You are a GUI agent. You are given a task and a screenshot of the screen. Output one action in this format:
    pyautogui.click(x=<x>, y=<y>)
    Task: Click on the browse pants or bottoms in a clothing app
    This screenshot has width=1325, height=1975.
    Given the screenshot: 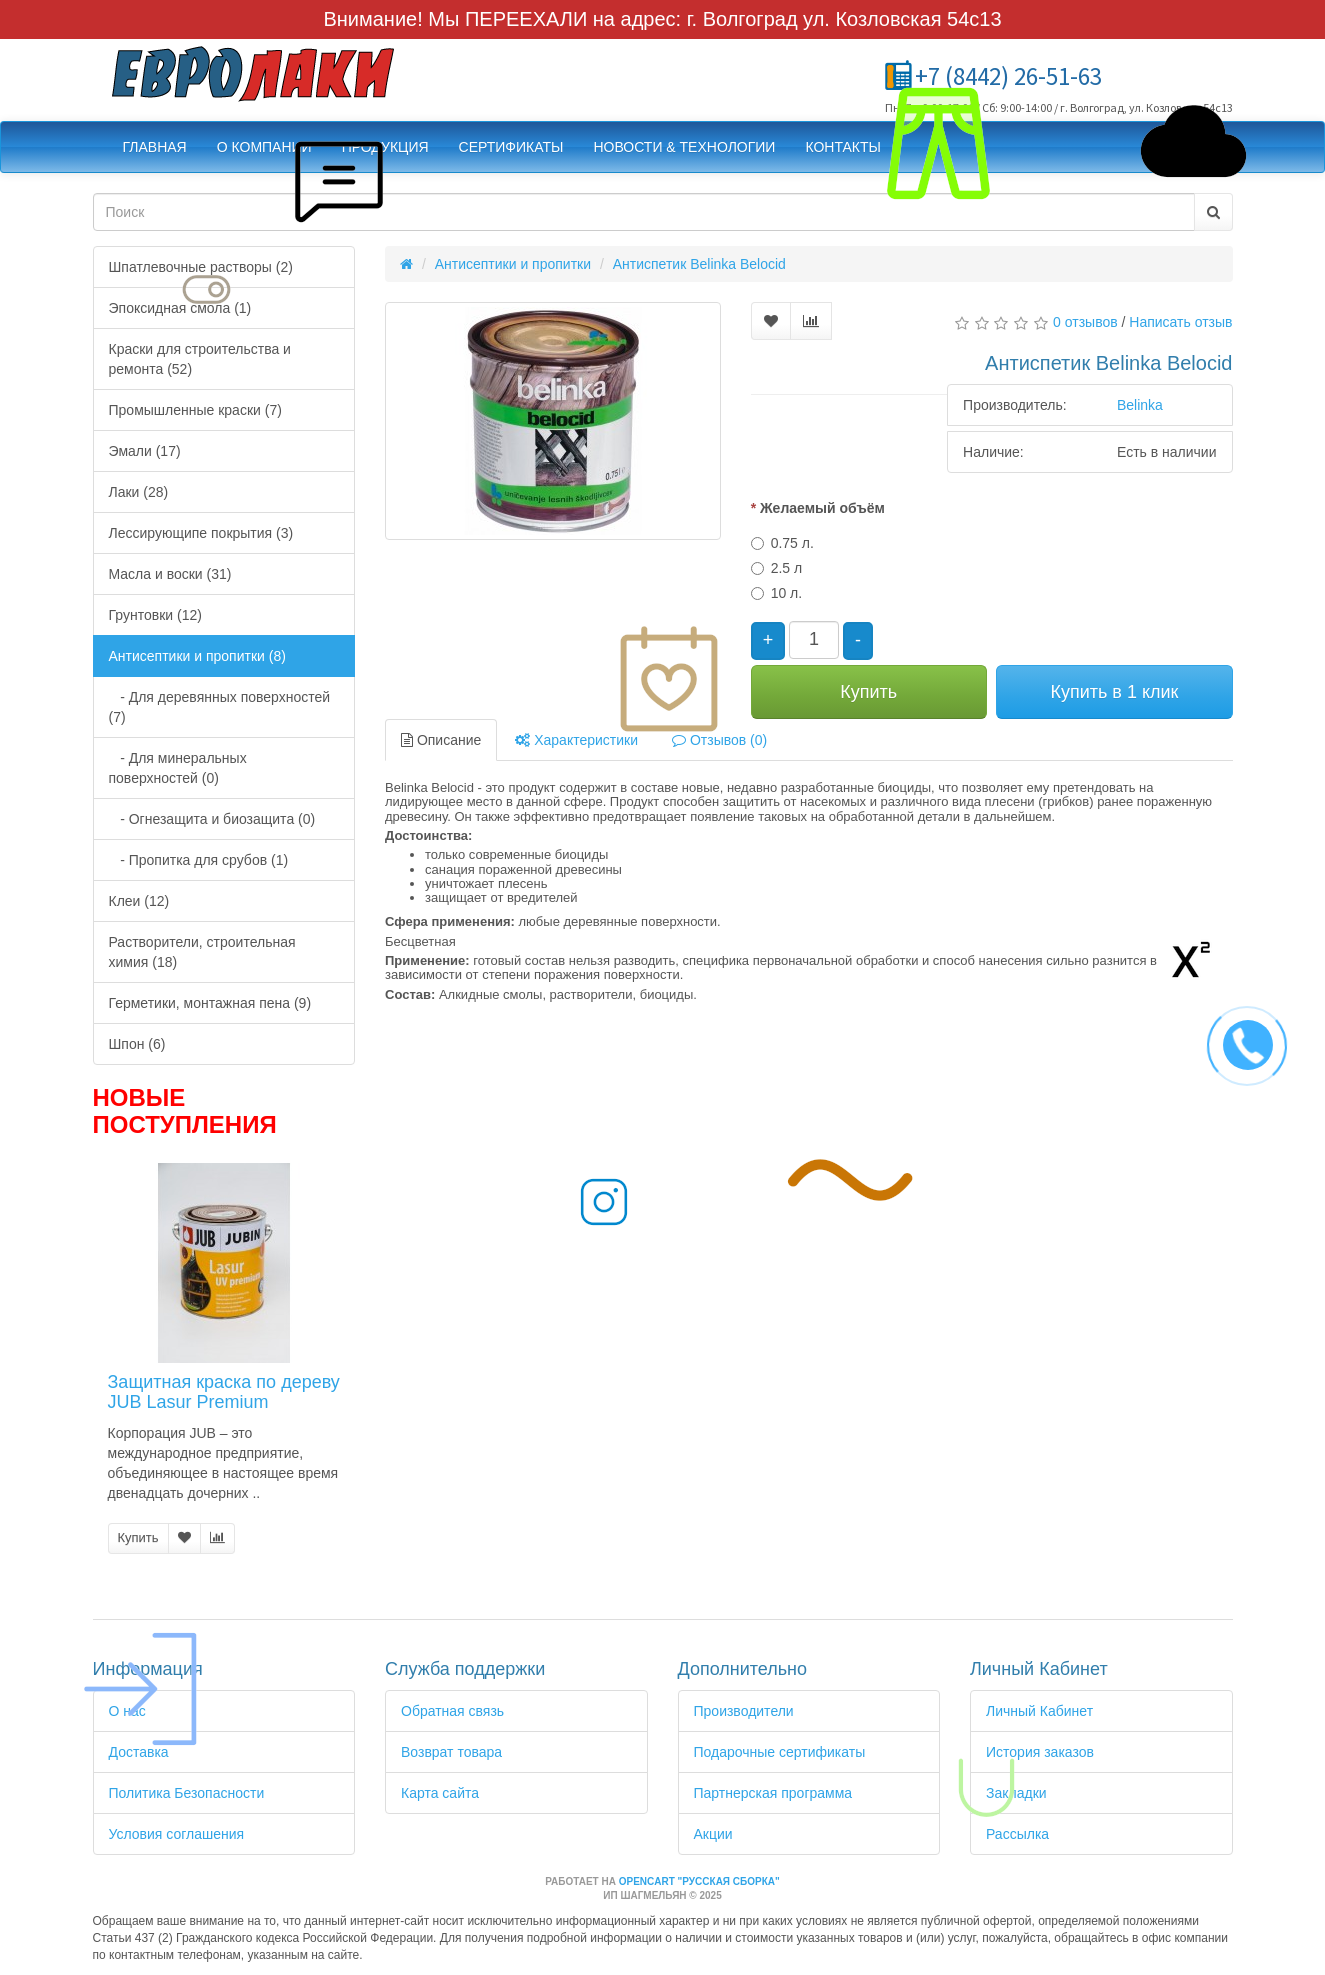 What is the action you would take?
    pyautogui.click(x=938, y=143)
    